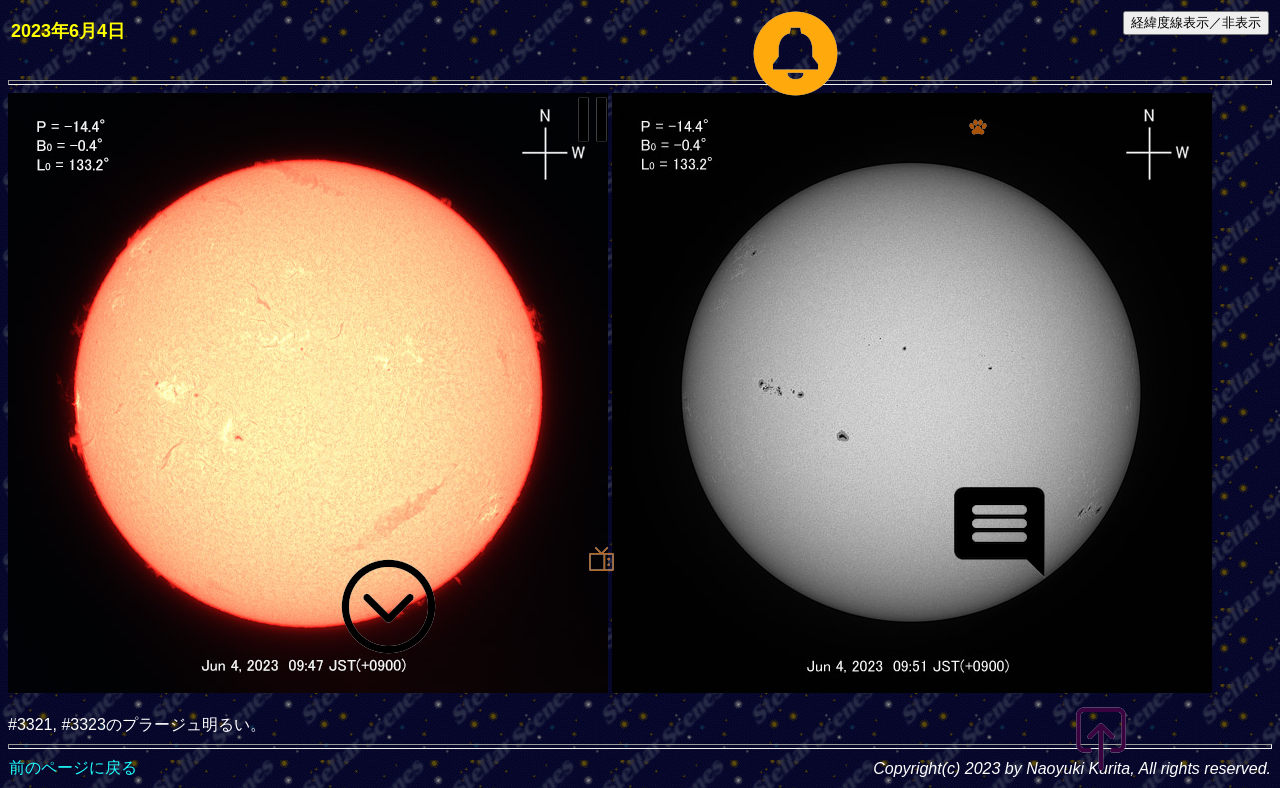 The height and width of the screenshot is (788, 1280). I want to click on upload a file or document, so click(1101, 739).